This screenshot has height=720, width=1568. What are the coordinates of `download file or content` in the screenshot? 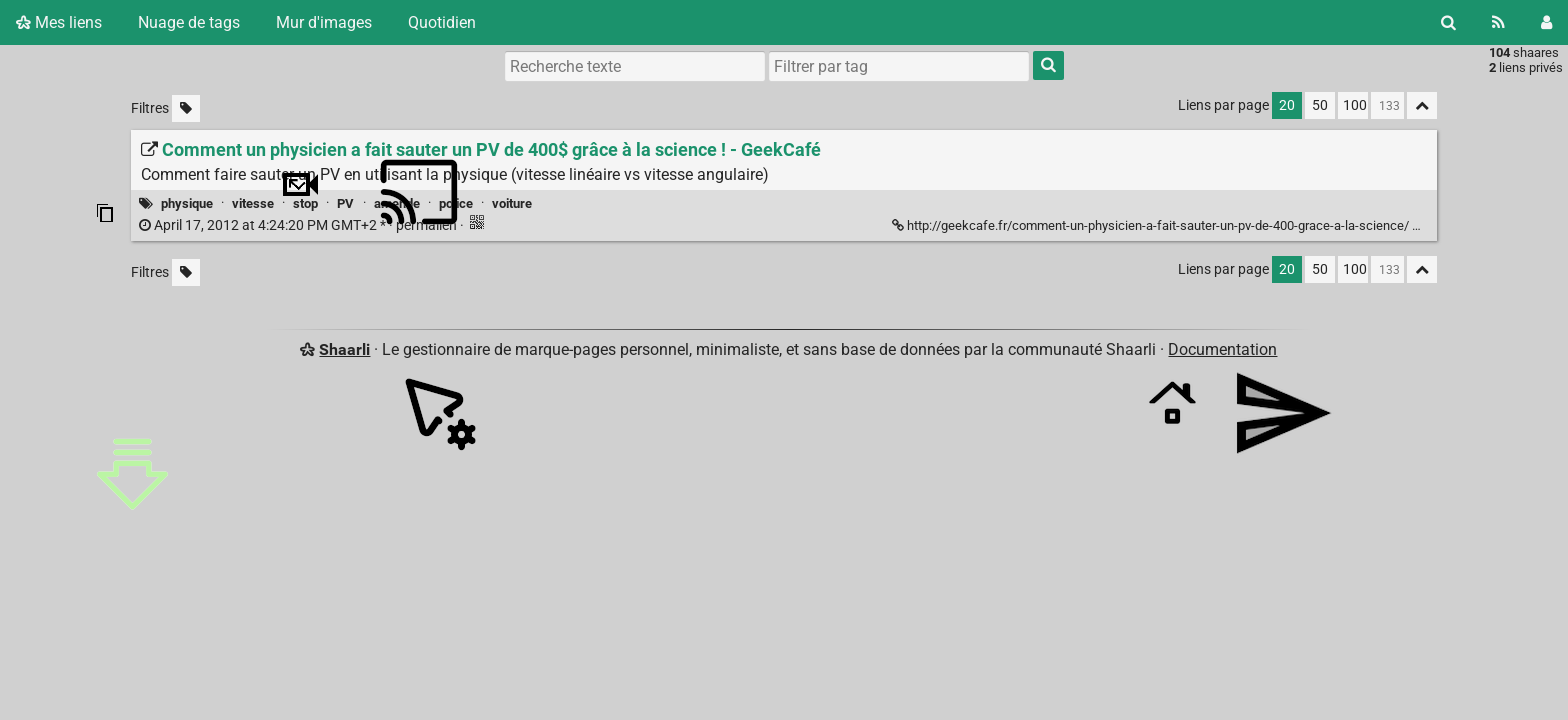 It's located at (132, 471).